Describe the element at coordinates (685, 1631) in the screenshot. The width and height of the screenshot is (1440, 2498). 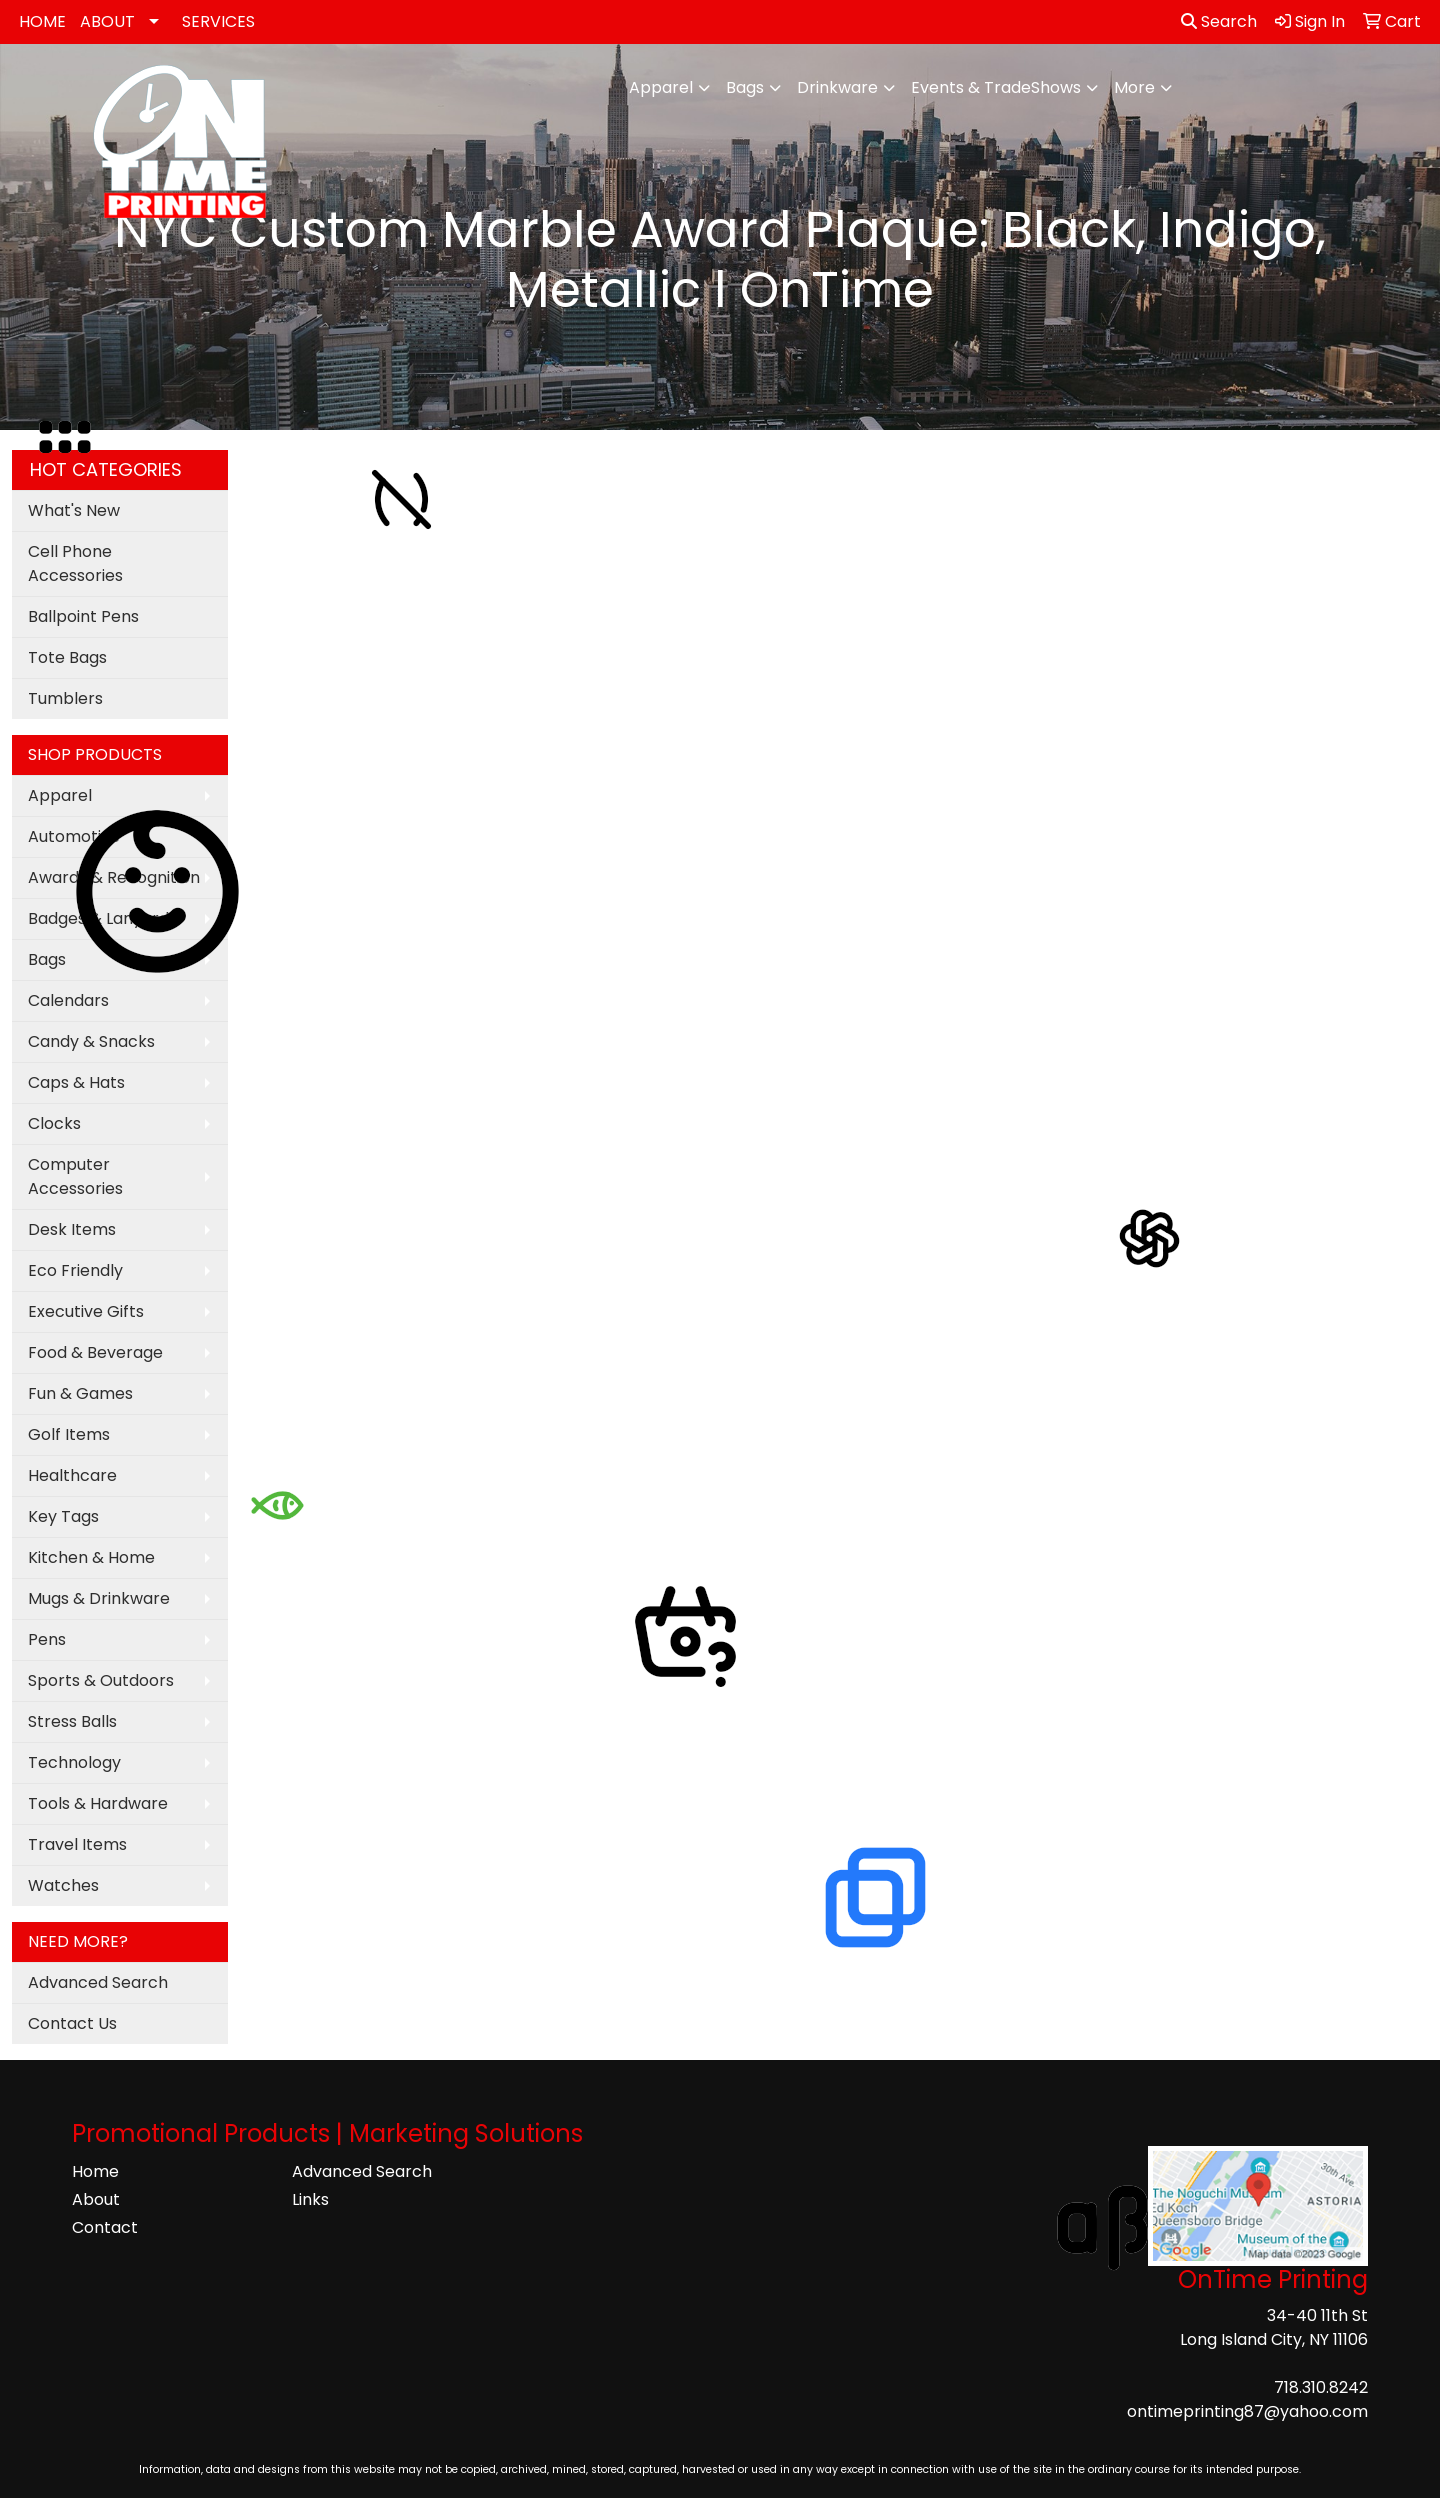
I see `check order status or details` at that location.